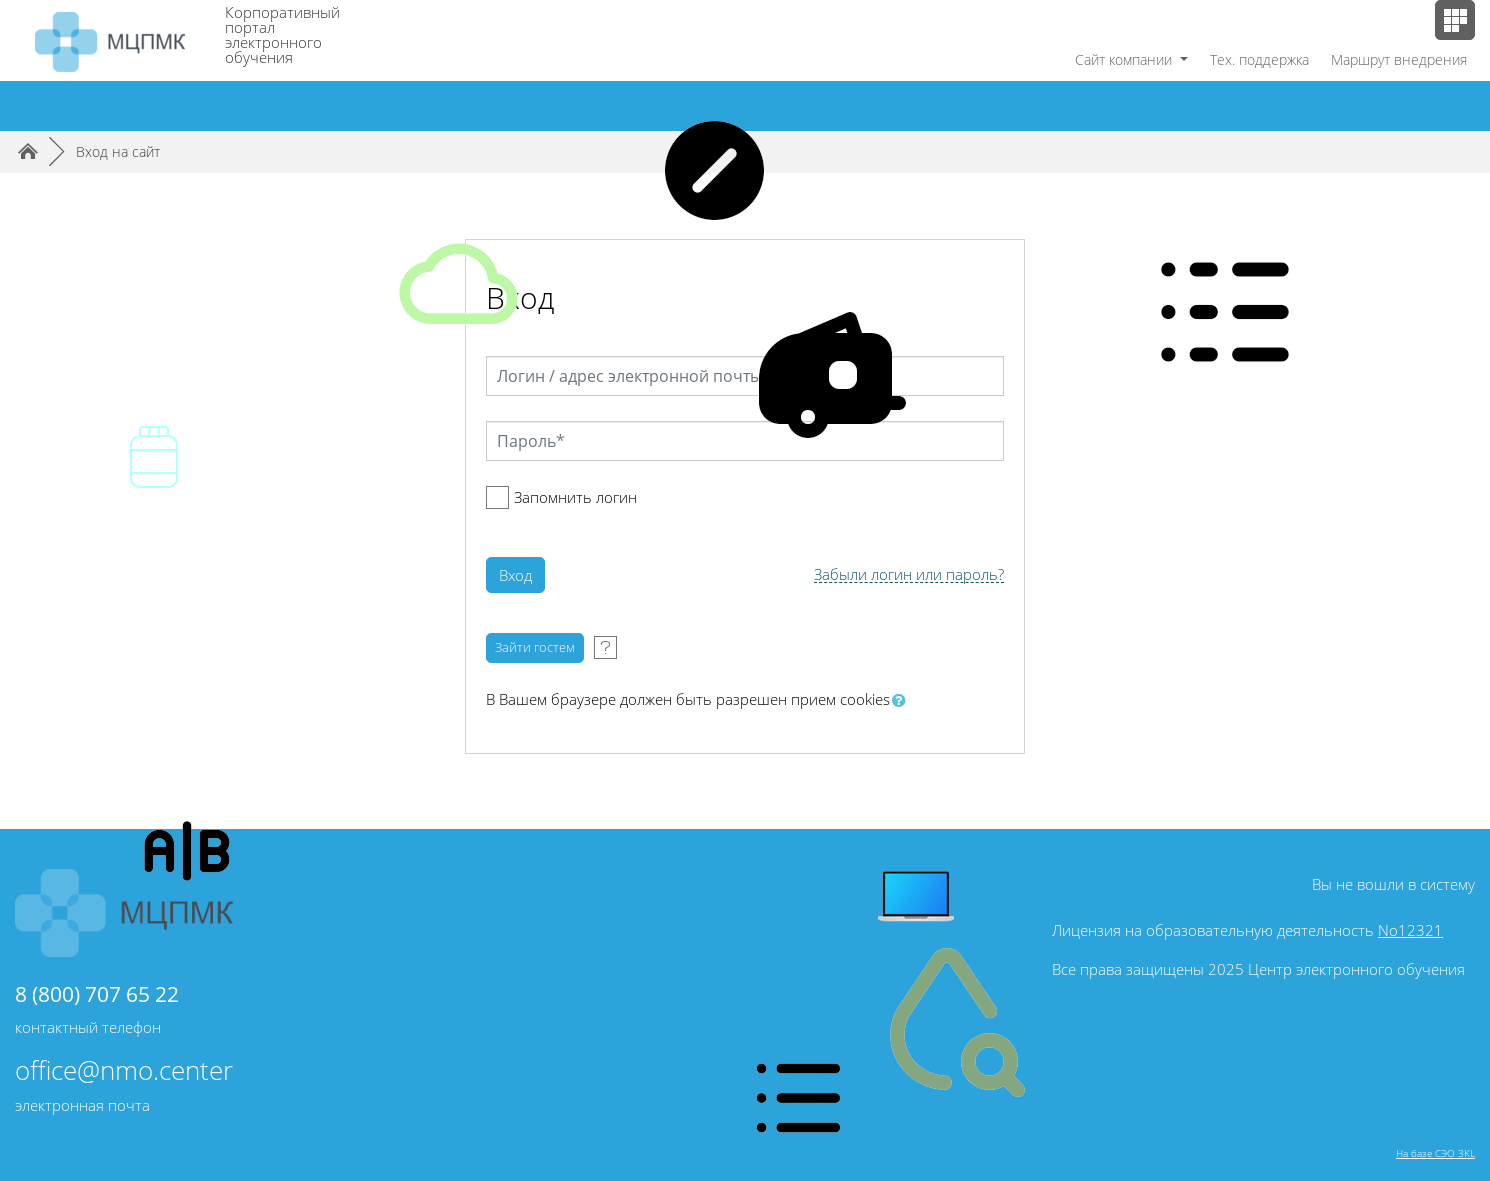  I want to click on access microsoft onedrive cloud storage, so click(458, 286).